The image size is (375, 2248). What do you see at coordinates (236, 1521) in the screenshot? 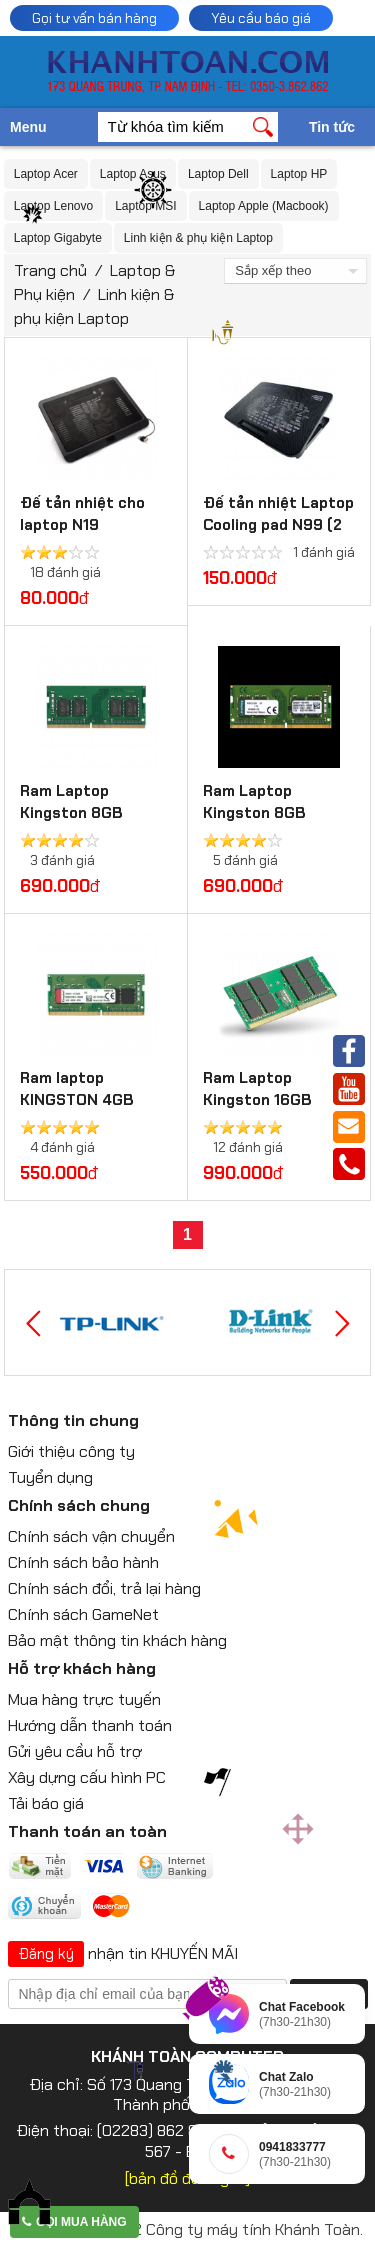
I see `explore ancient Egypt themed content` at bounding box center [236, 1521].